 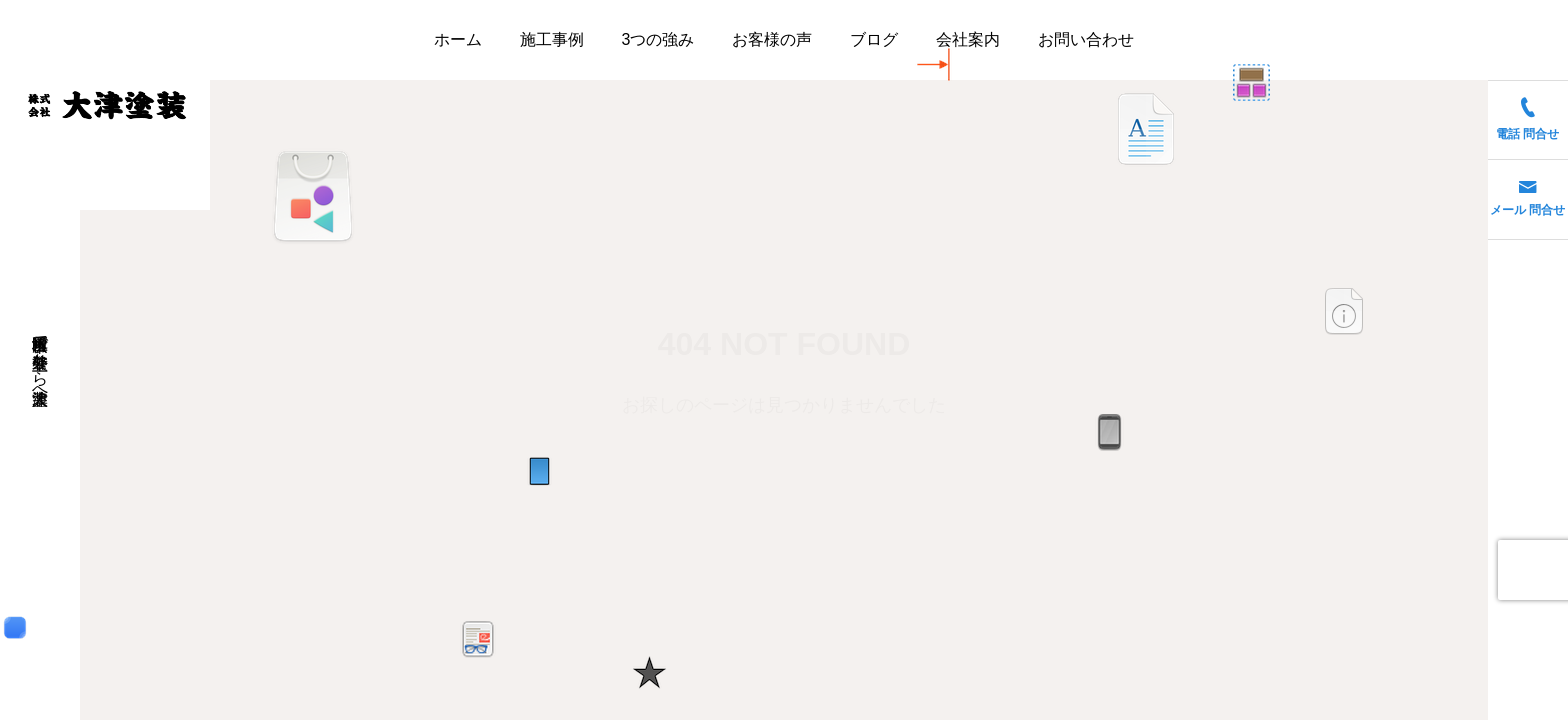 What do you see at coordinates (1251, 82) in the screenshot?
I see `select all items in the current view` at bounding box center [1251, 82].